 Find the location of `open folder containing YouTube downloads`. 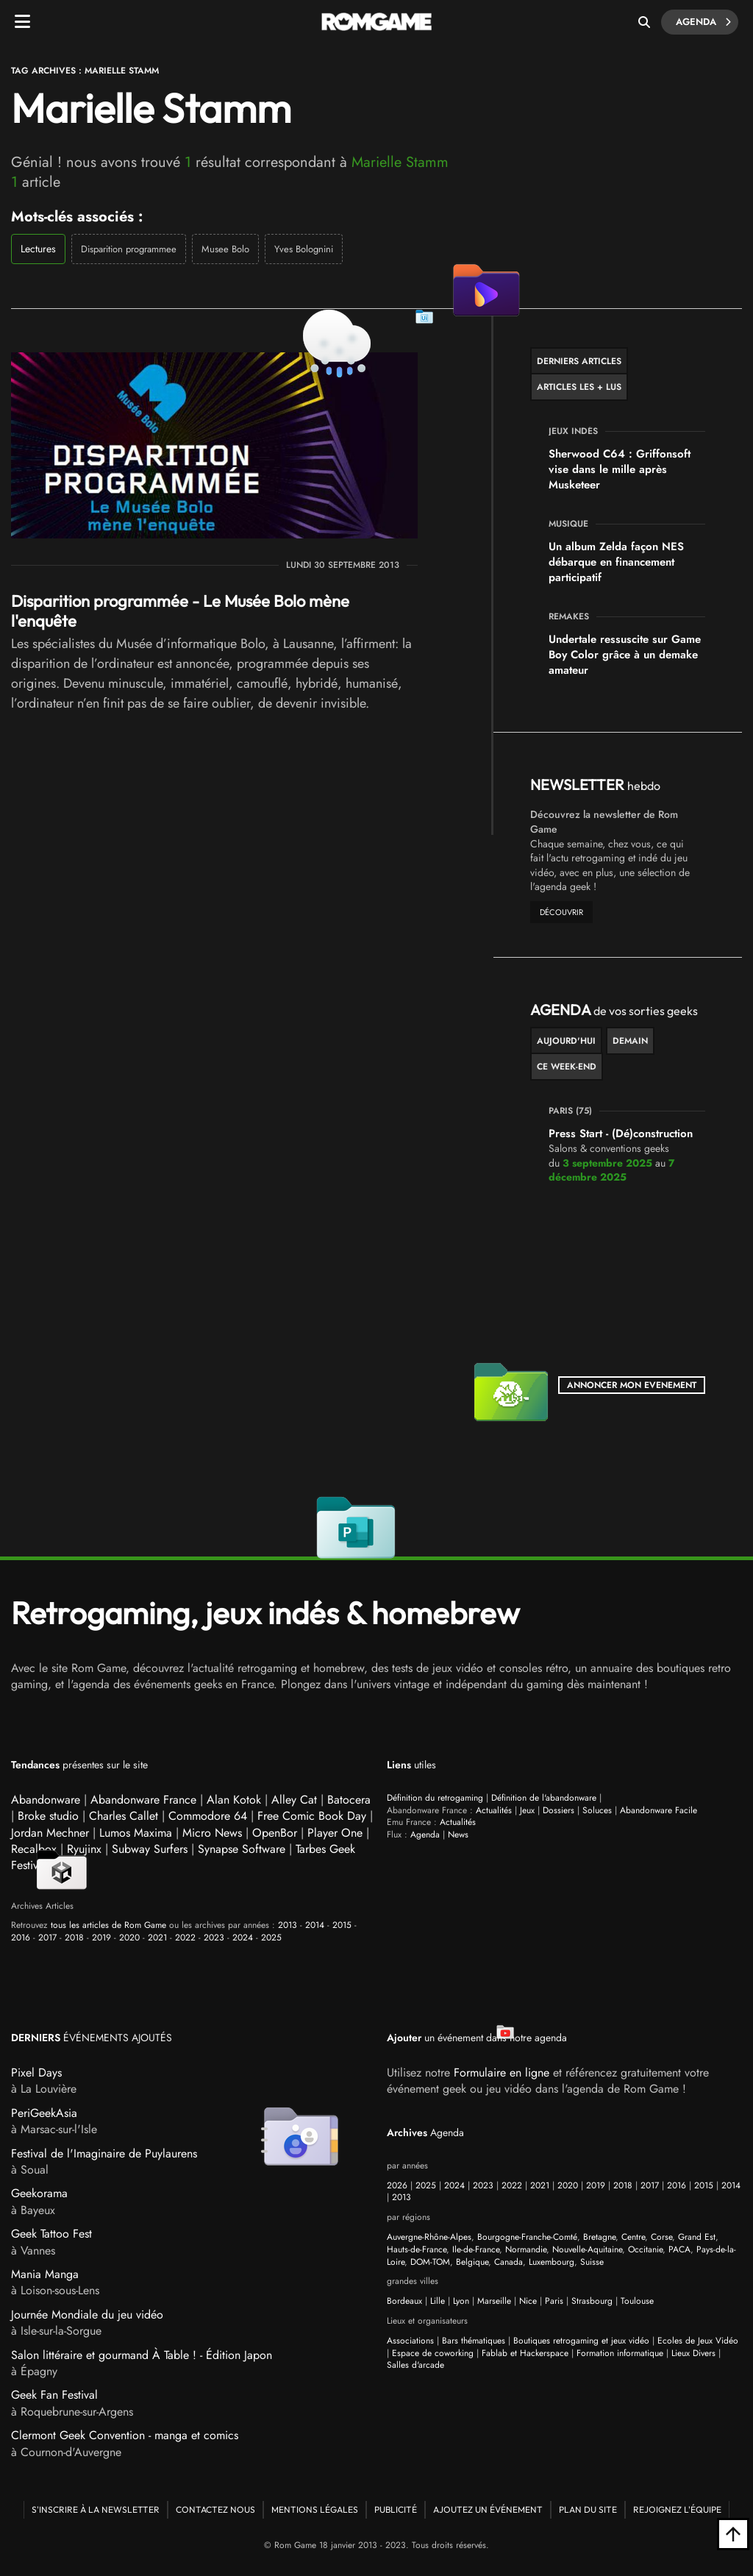

open folder containing YouTube downloads is located at coordinates (505, 2032).